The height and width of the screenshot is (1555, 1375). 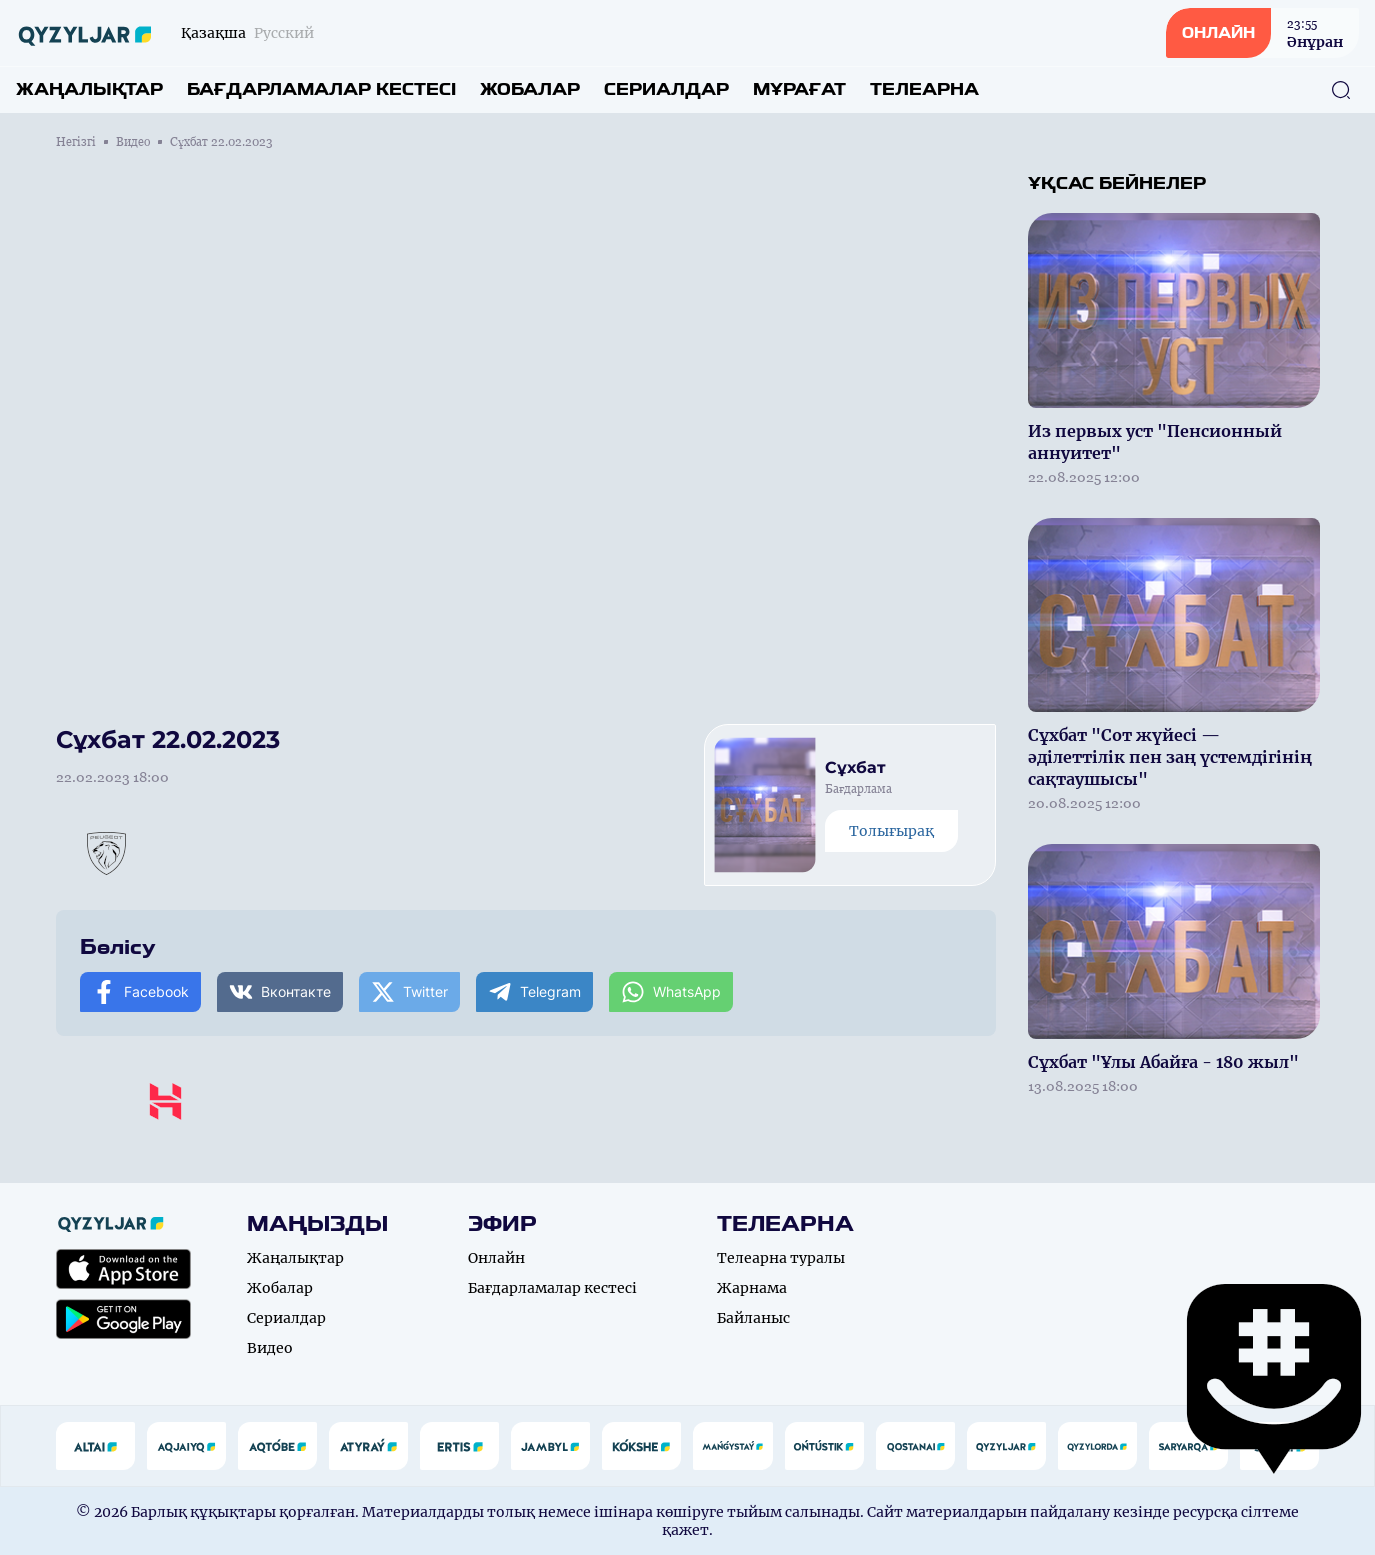 What do you see at coordinates (106, 853) in the screenshot?
I see `Peugeot brand logo` at bounding box center [106, 853].